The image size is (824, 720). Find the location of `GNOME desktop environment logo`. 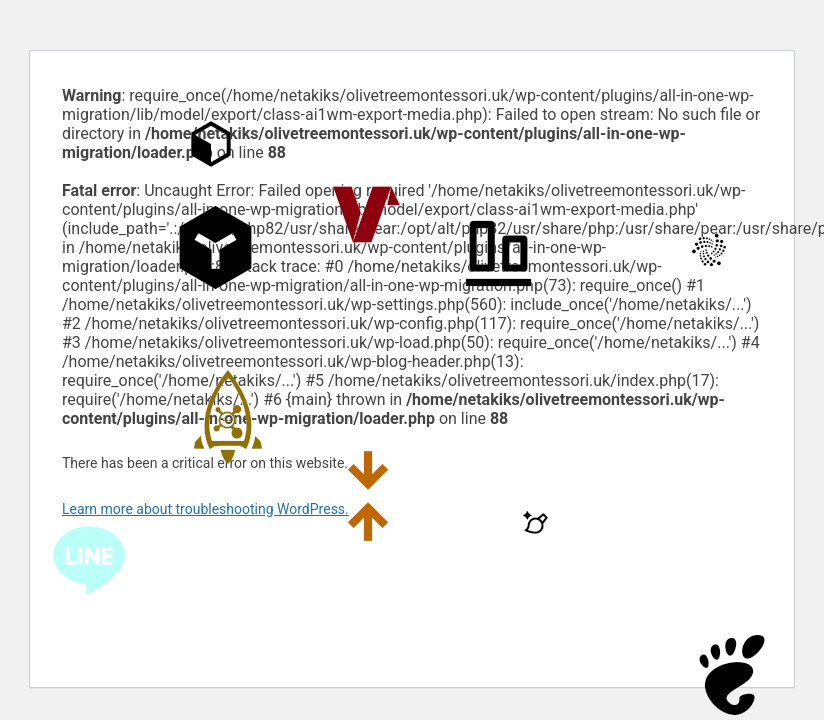

GNOME desktop environment logo is located at coordinates (732, 675).